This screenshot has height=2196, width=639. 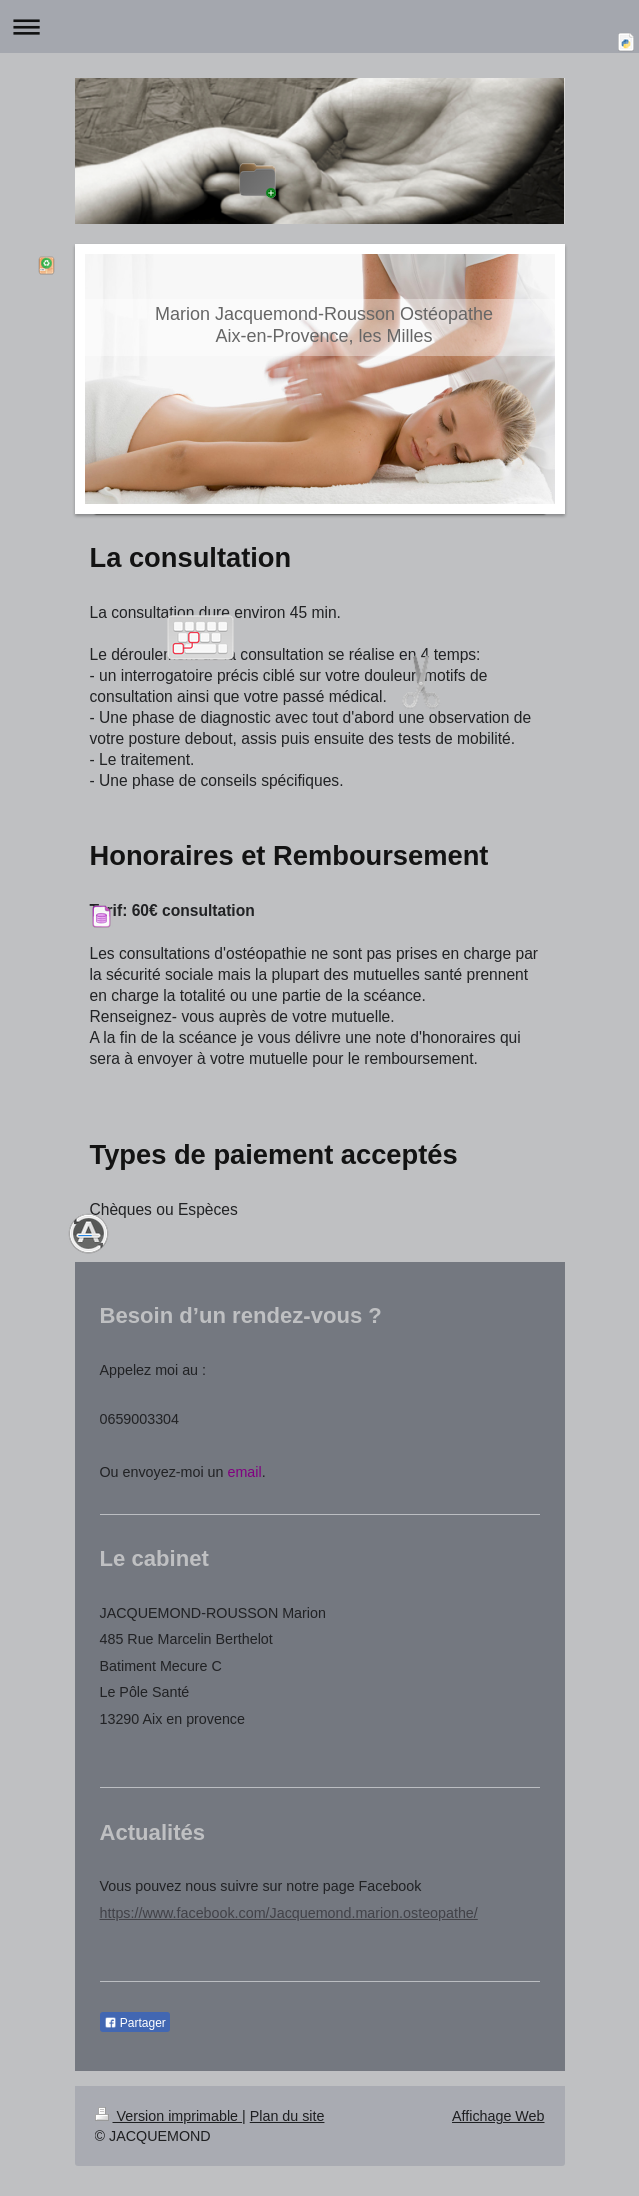 What do you see at coordinates (46, 265) in the screenshot?
I see `system is cleaning up unused packages` at bounding box center [46, 265].